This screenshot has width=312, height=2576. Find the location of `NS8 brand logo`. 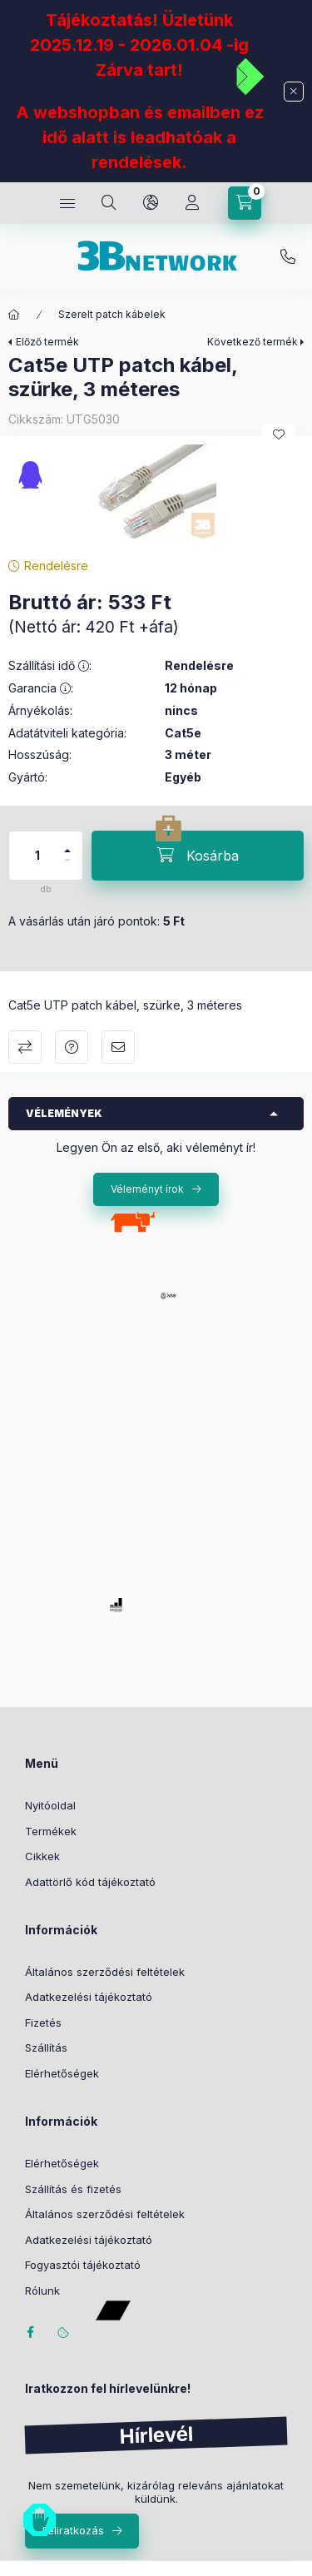

NS8 brand logo is located at coordinates (168, 1296).